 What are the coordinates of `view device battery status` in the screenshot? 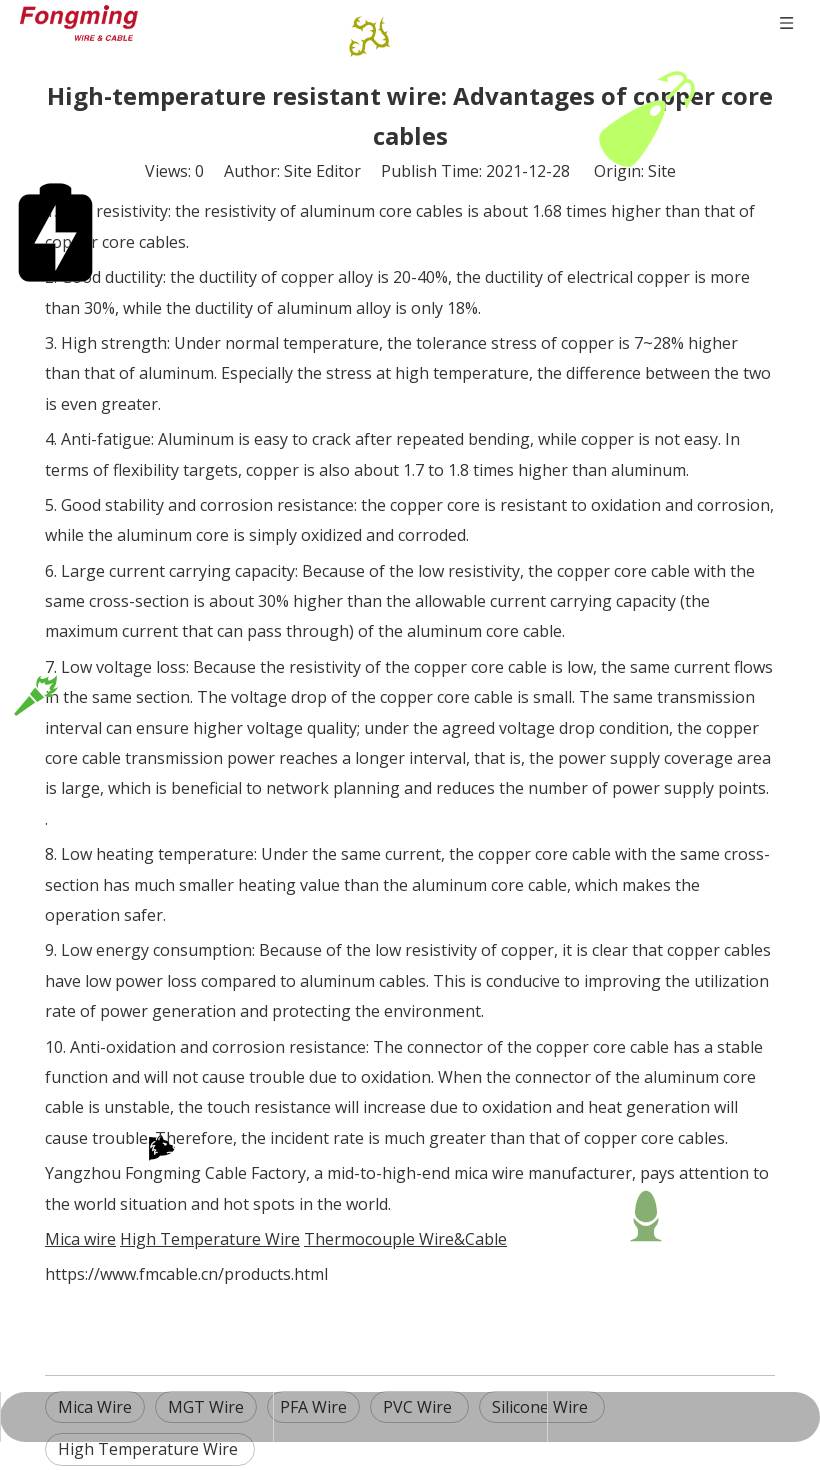 It's located at (55, 232).